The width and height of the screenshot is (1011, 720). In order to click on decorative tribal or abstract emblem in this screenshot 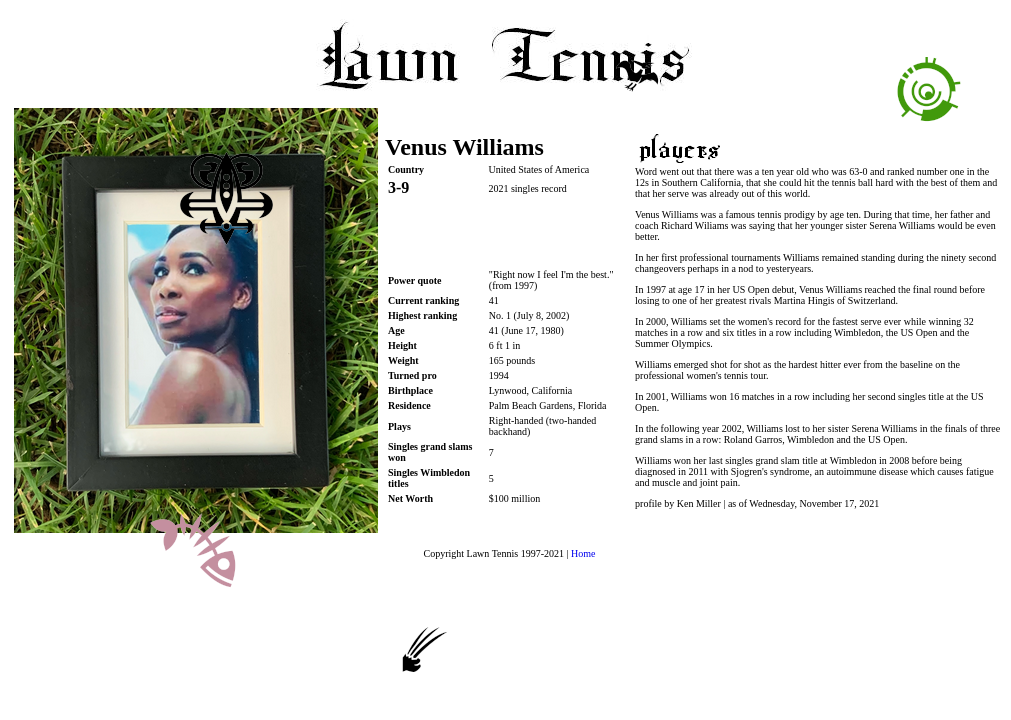, I will do `click(226, 198)`.